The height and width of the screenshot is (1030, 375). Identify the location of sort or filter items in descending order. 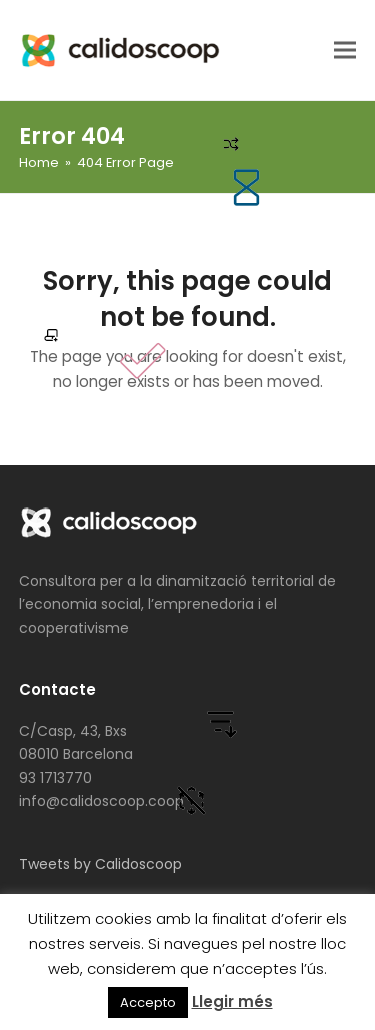
(220, 721).